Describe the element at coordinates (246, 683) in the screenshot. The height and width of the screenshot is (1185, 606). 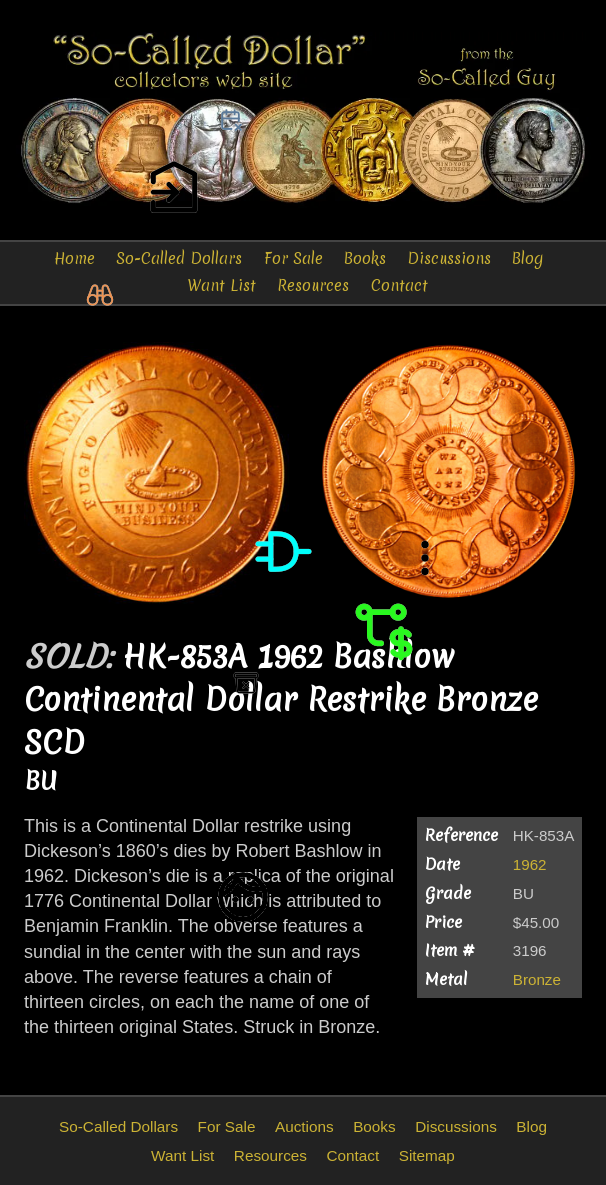
I see `remove item from archive` at that location.